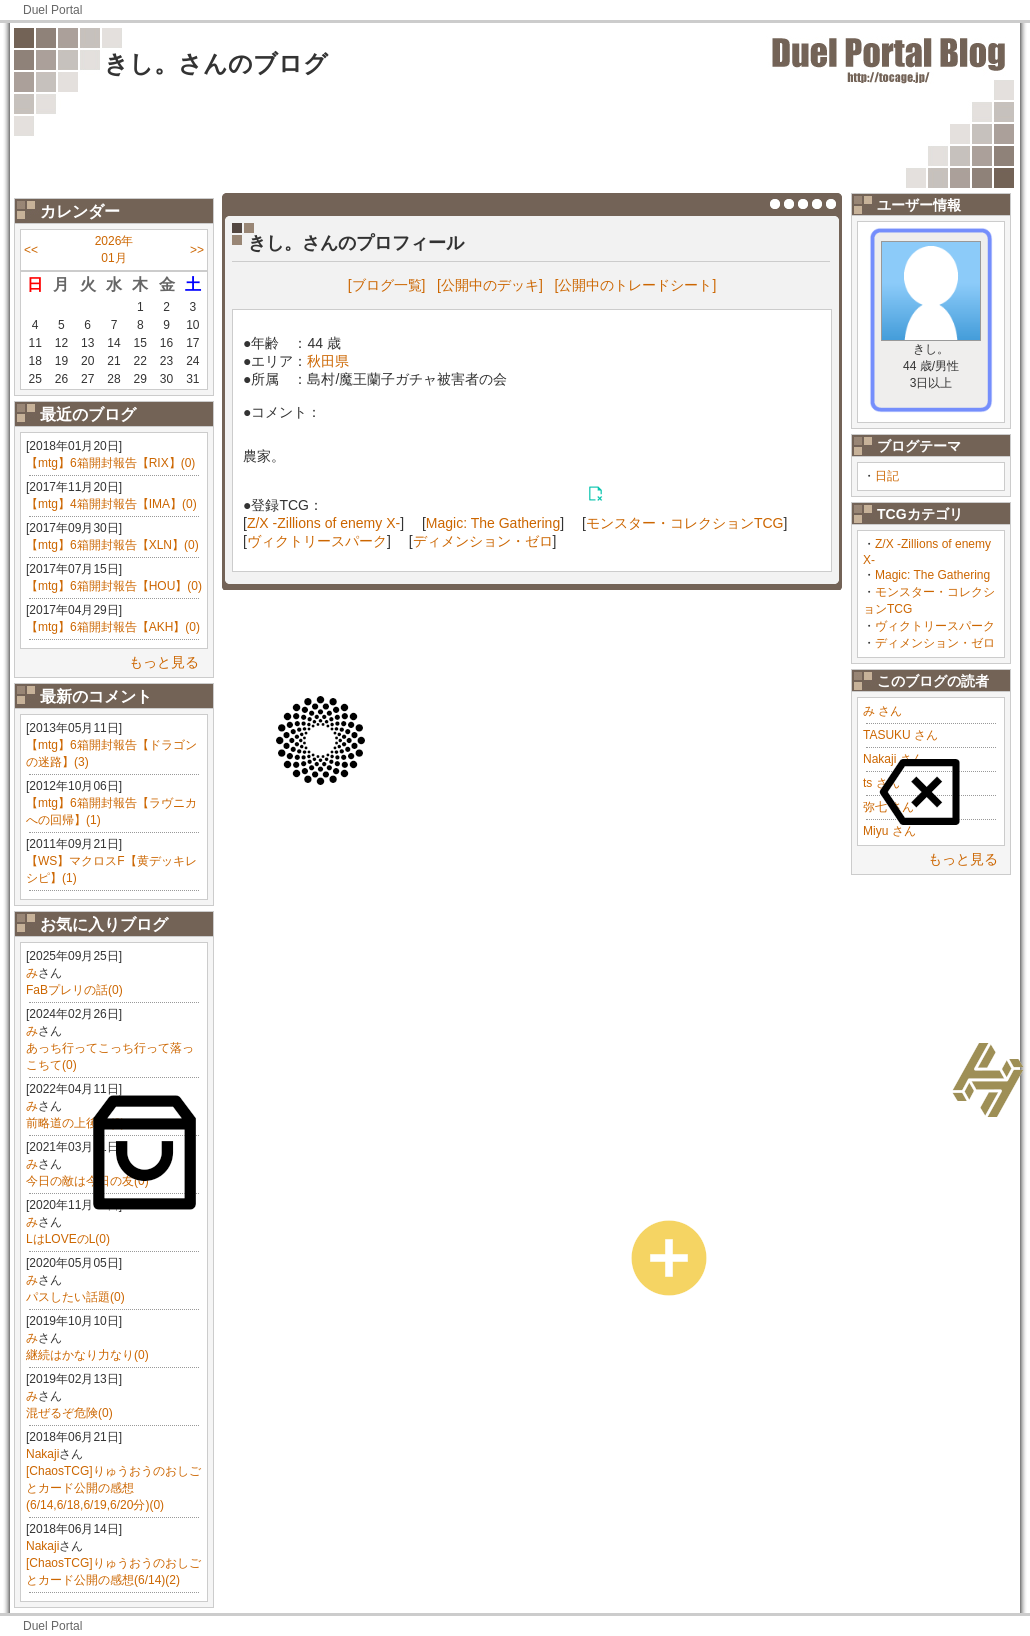  What do you see at coordinates (144, 1152) in the screenshot?
I see `view your shopping bag` at bounding box center [144, 1152].